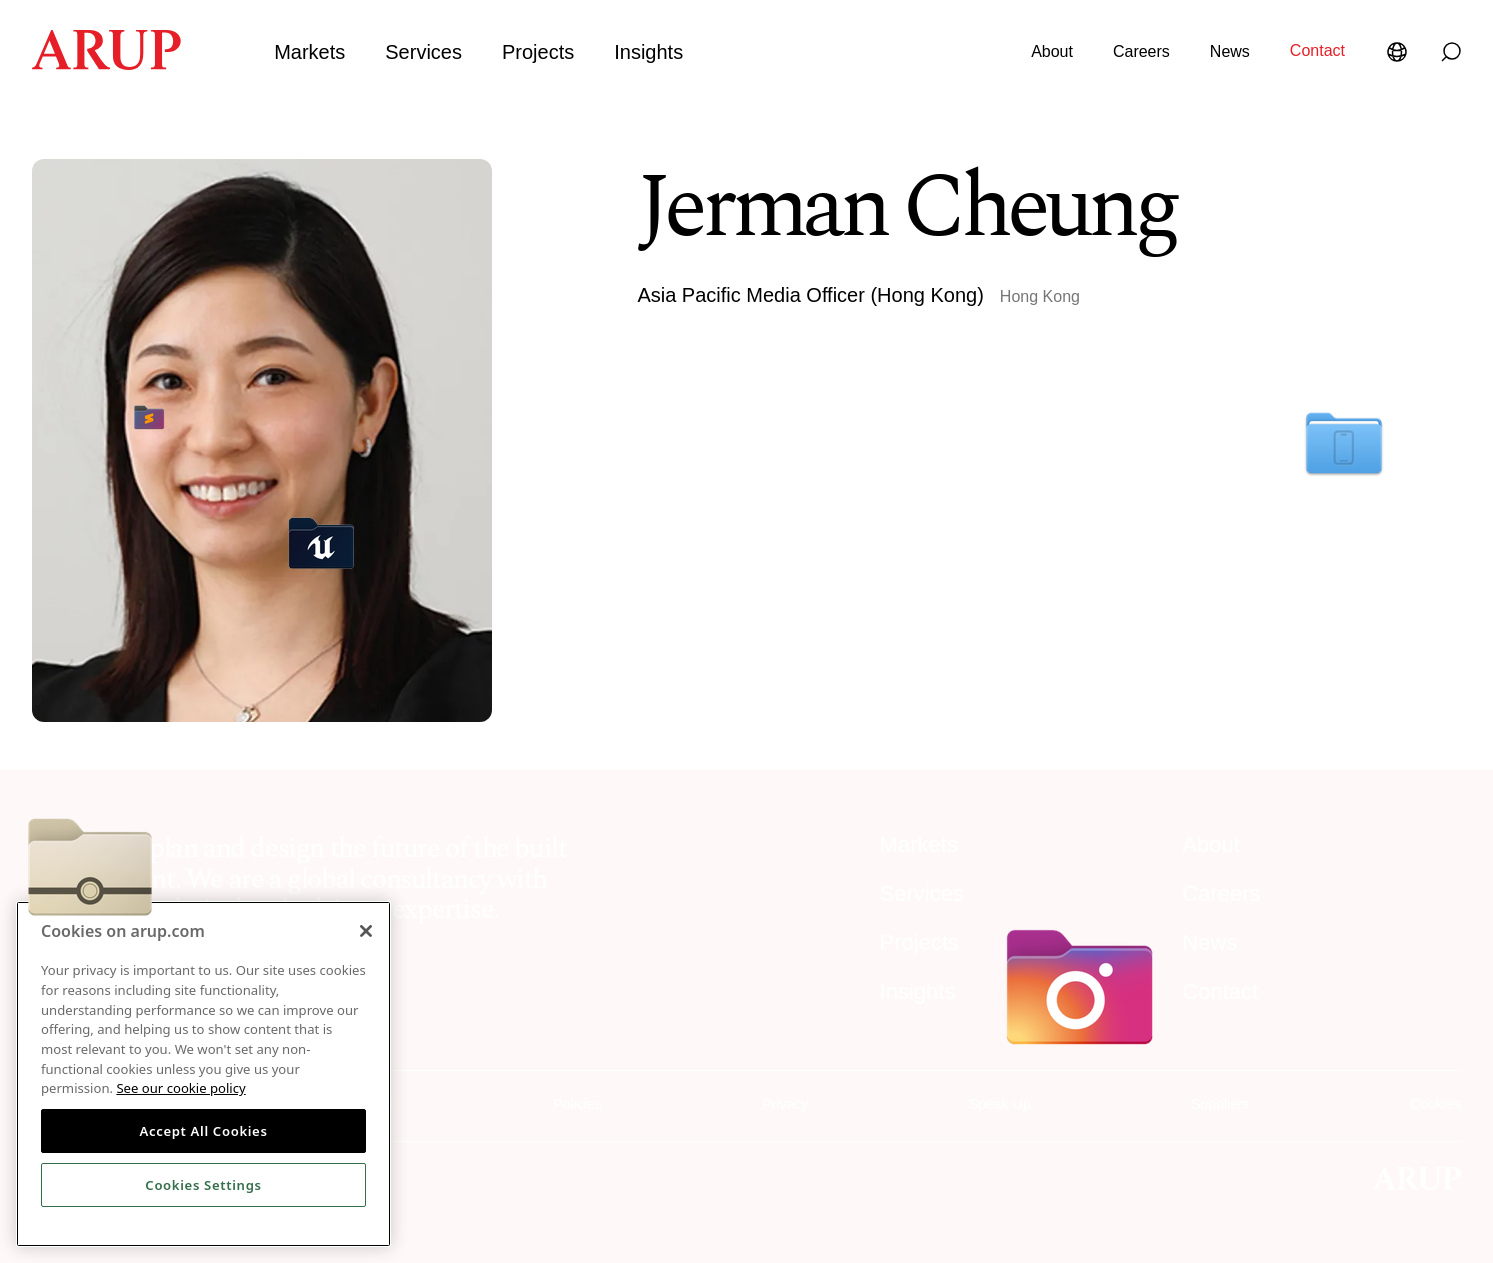 Image resolution: width=1493 pixels, height=1263 pixels. I want to click on folder containing pokémon game files or assets, so click(89, 870).